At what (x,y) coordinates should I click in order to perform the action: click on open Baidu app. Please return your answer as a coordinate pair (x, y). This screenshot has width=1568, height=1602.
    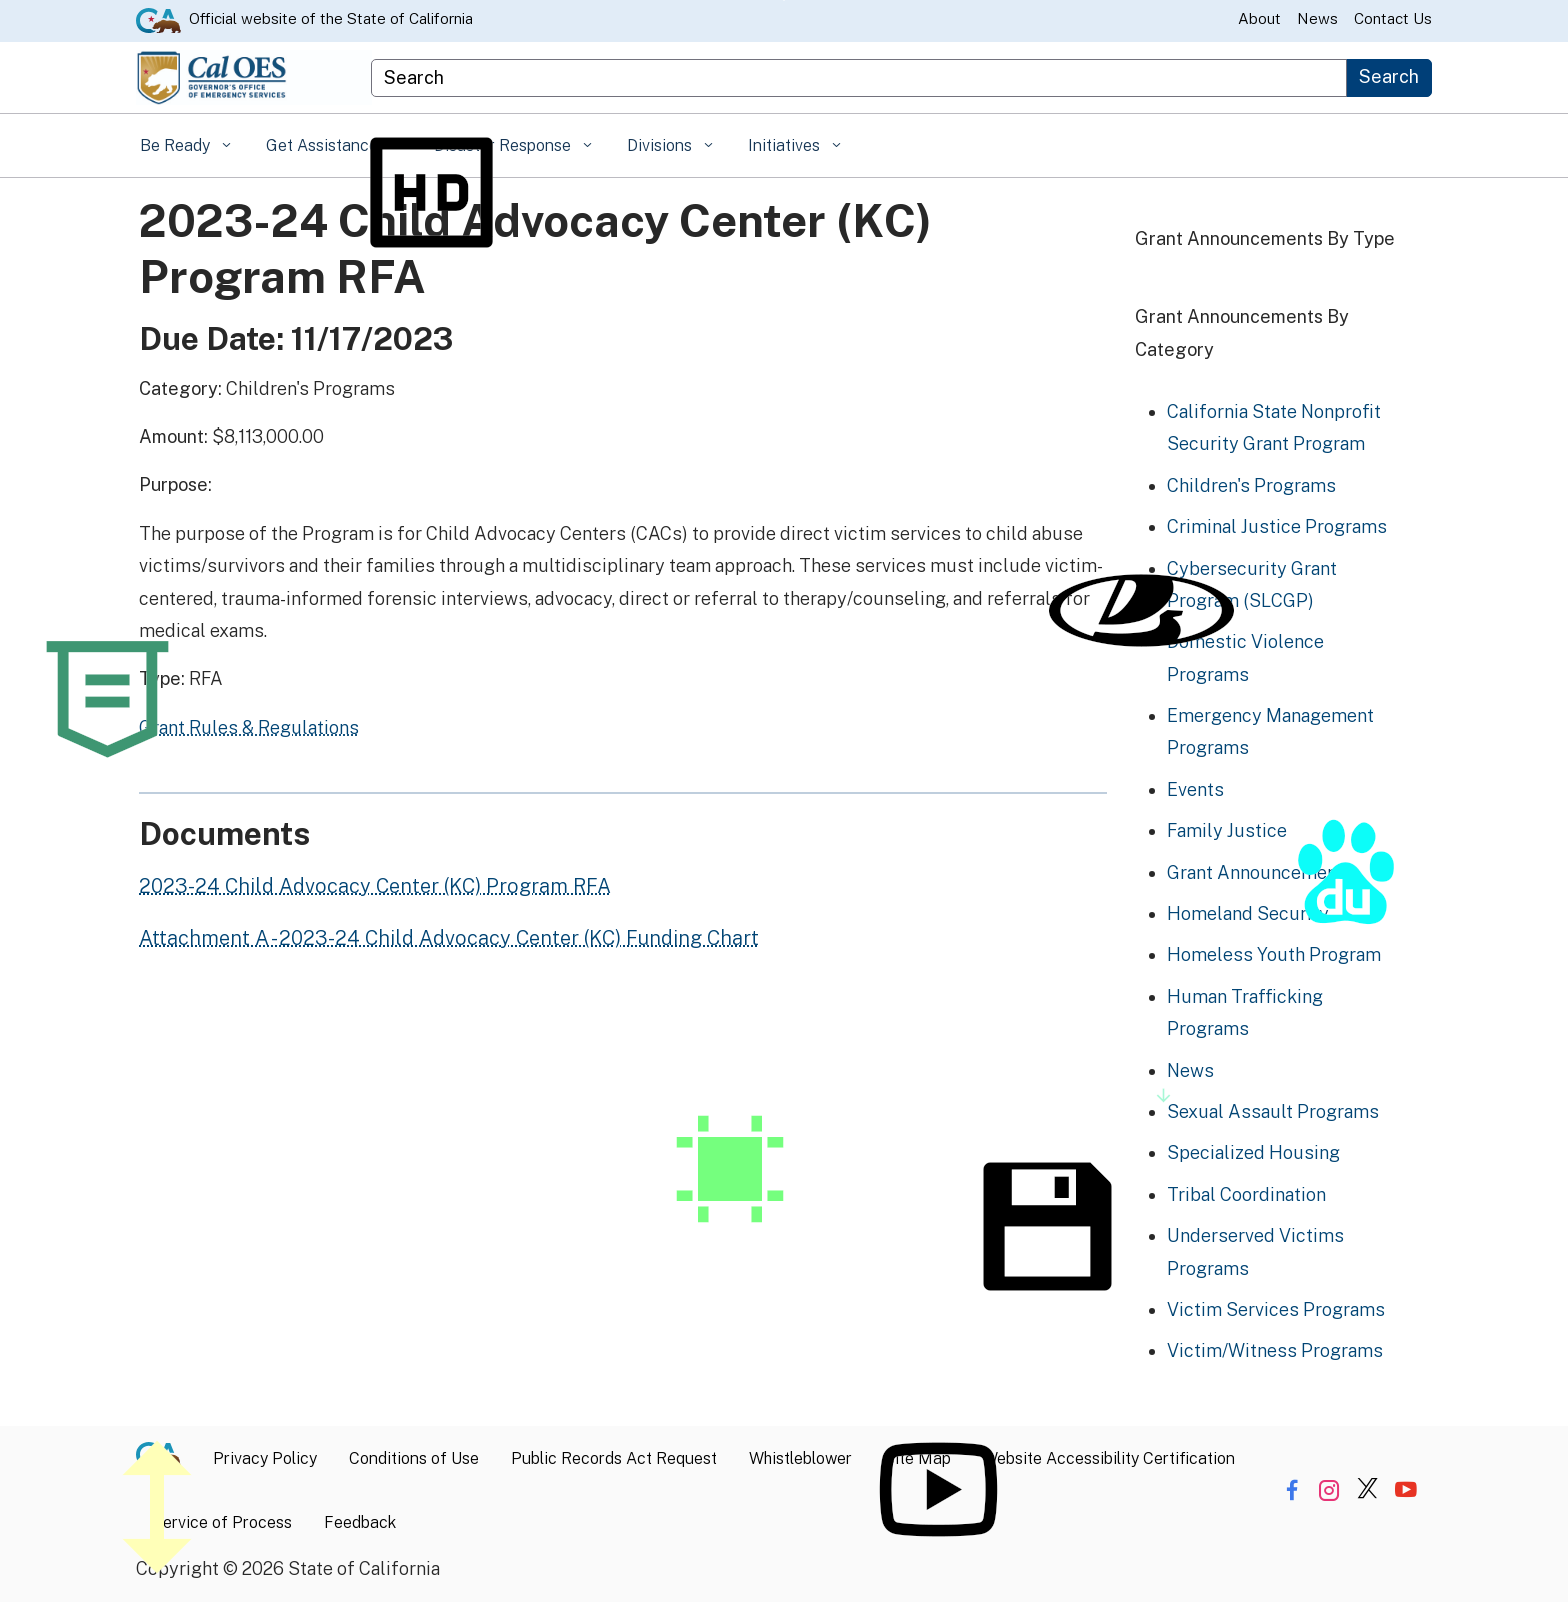
    Looking at the image, I should click on (1346, 872).